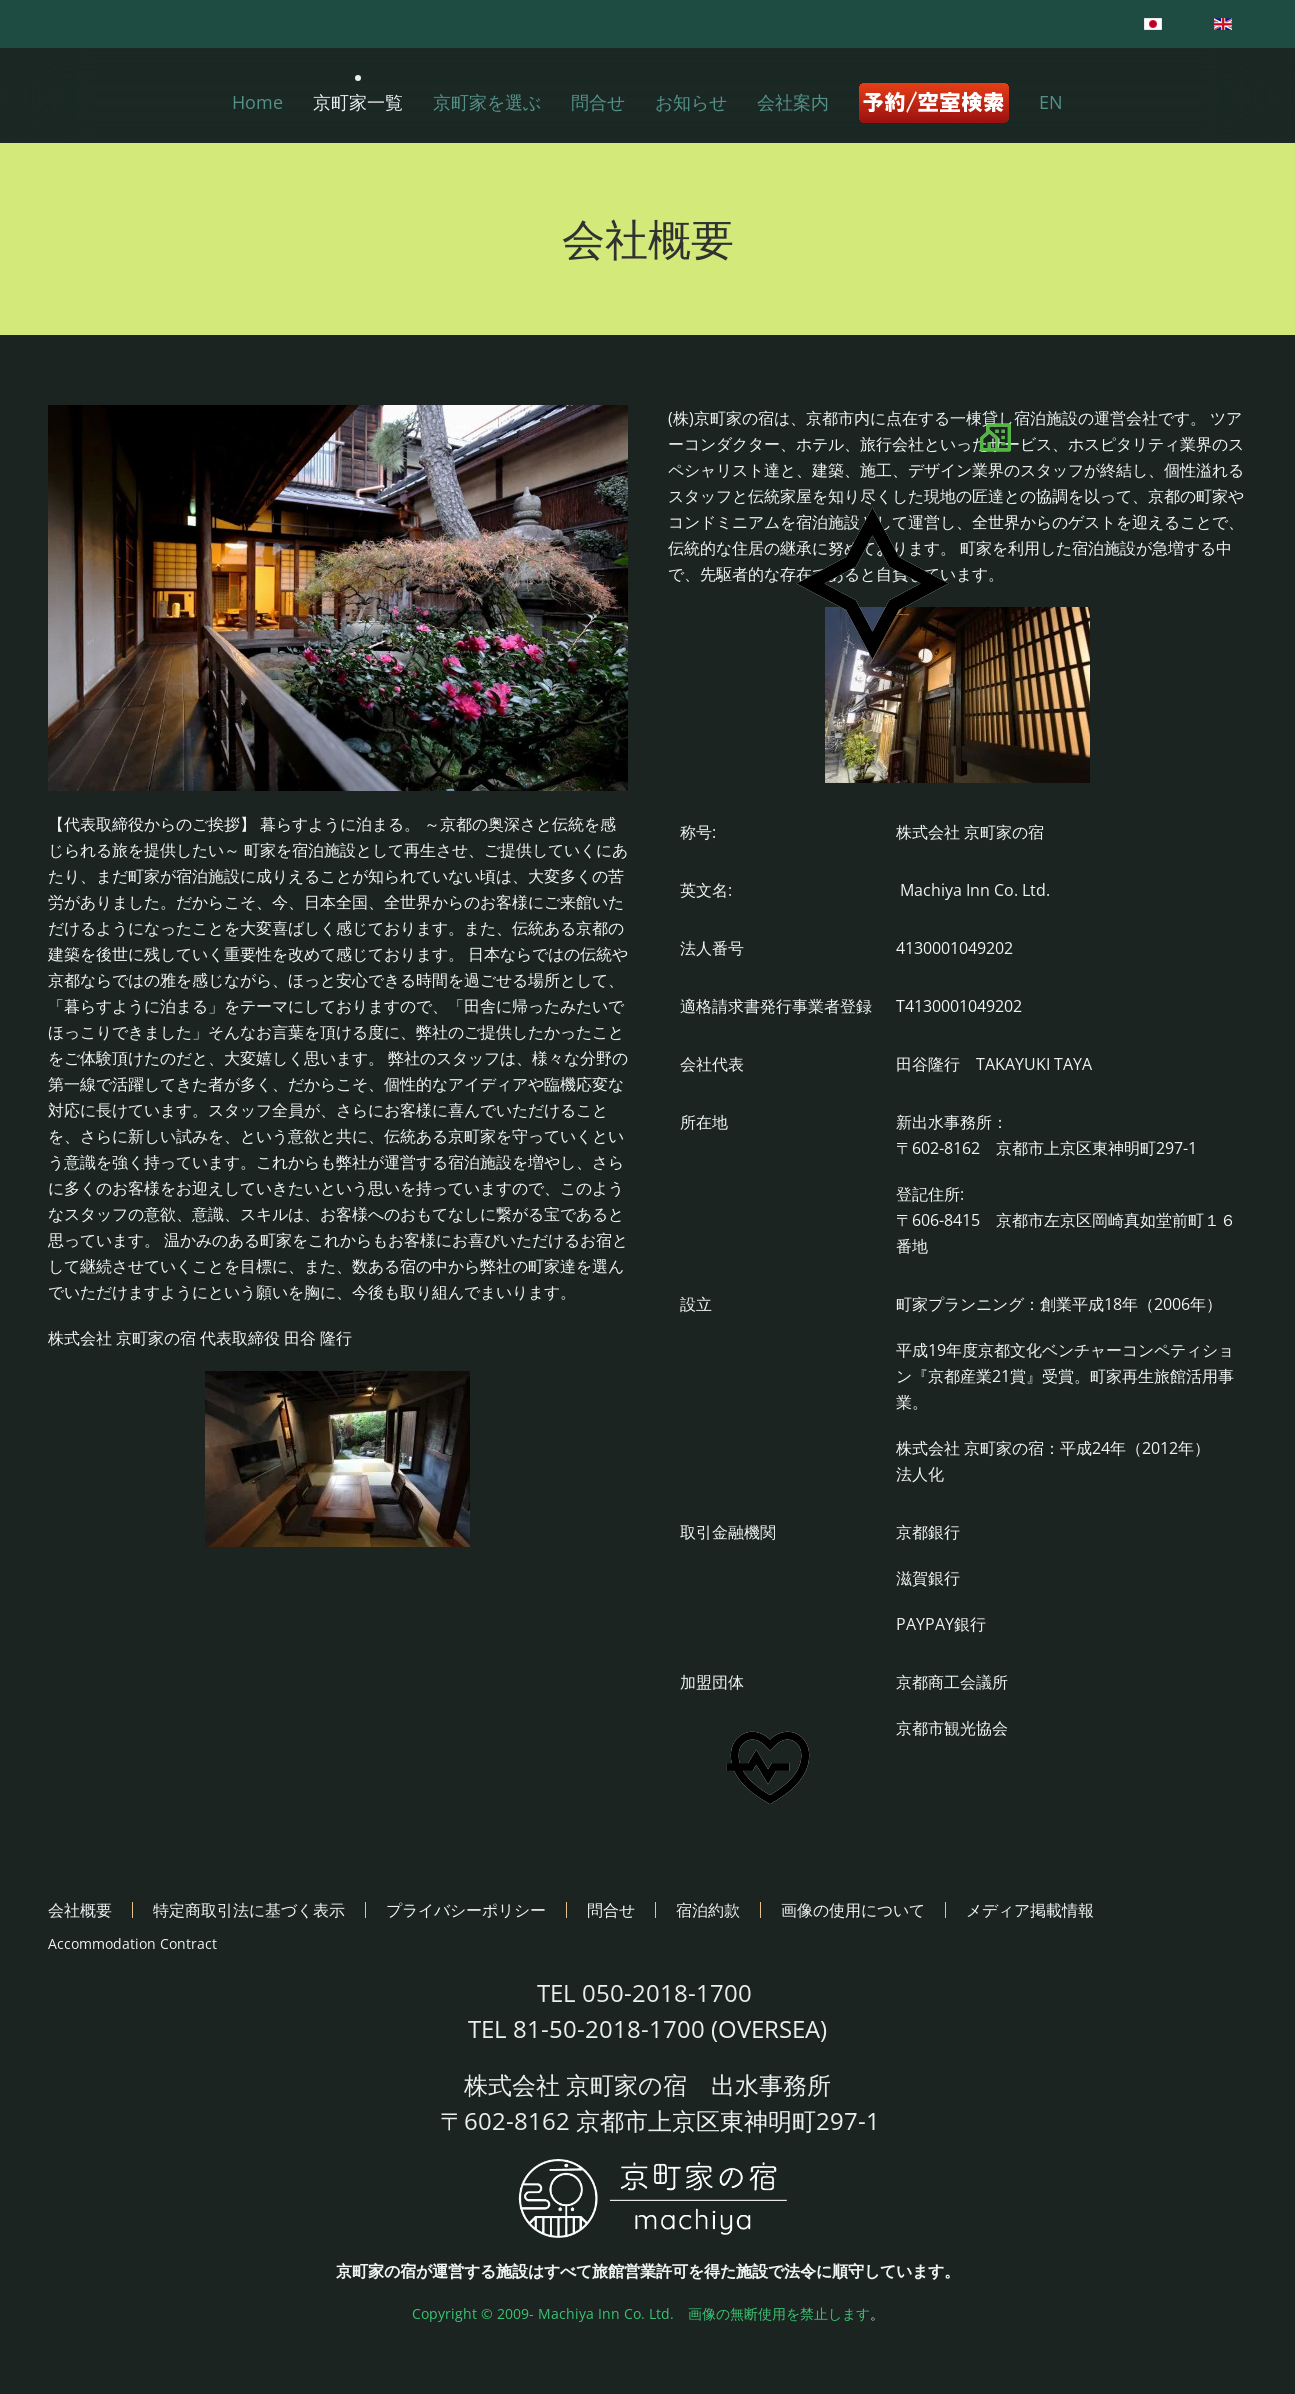 This screenshot has width=1295, height=2394. Describe the element at coordinates (995, 437) in the screenshot. I see `access community or neighborhood features` at that location.